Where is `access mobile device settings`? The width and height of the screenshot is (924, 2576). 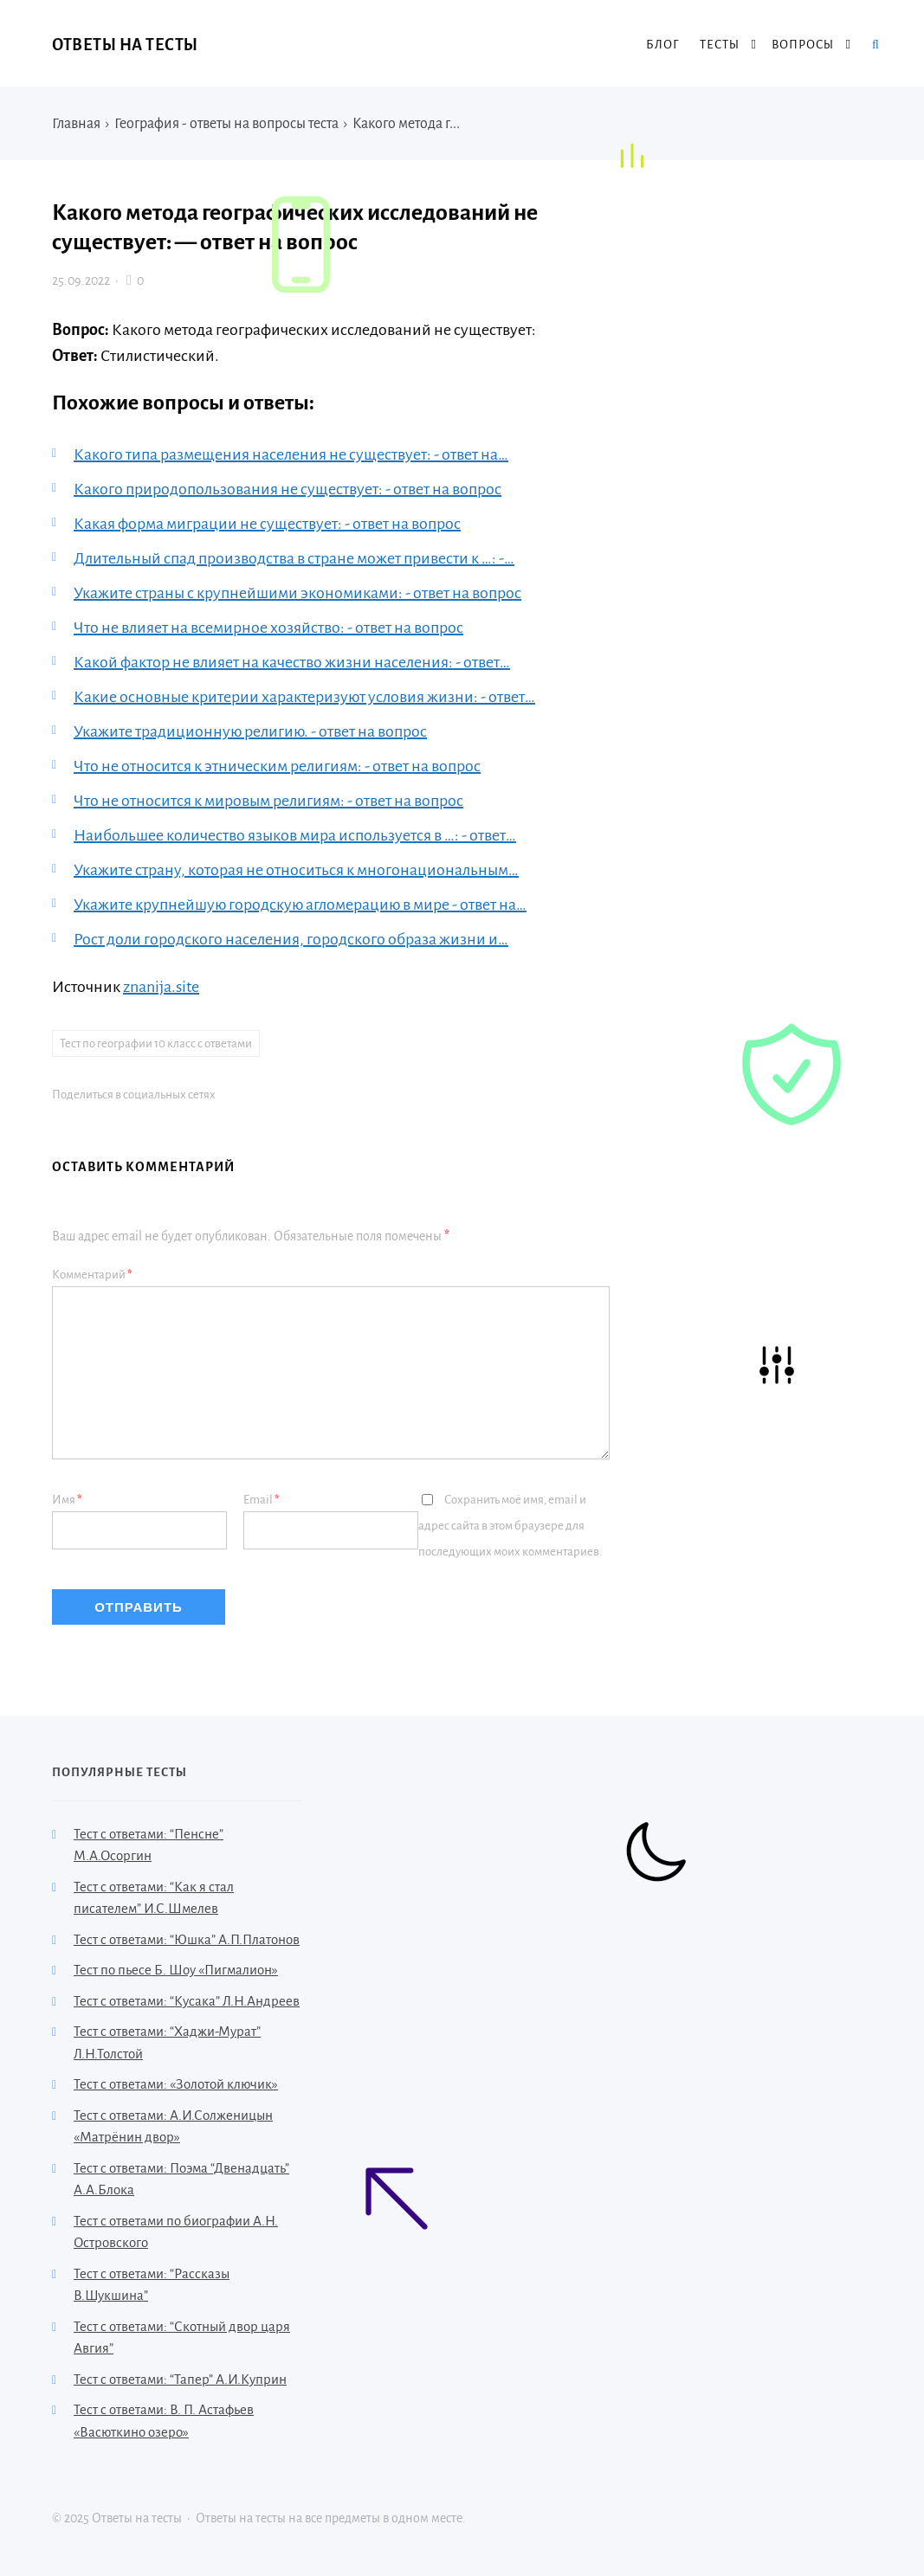 access mobile device settings is located at coordinates (300, 244).